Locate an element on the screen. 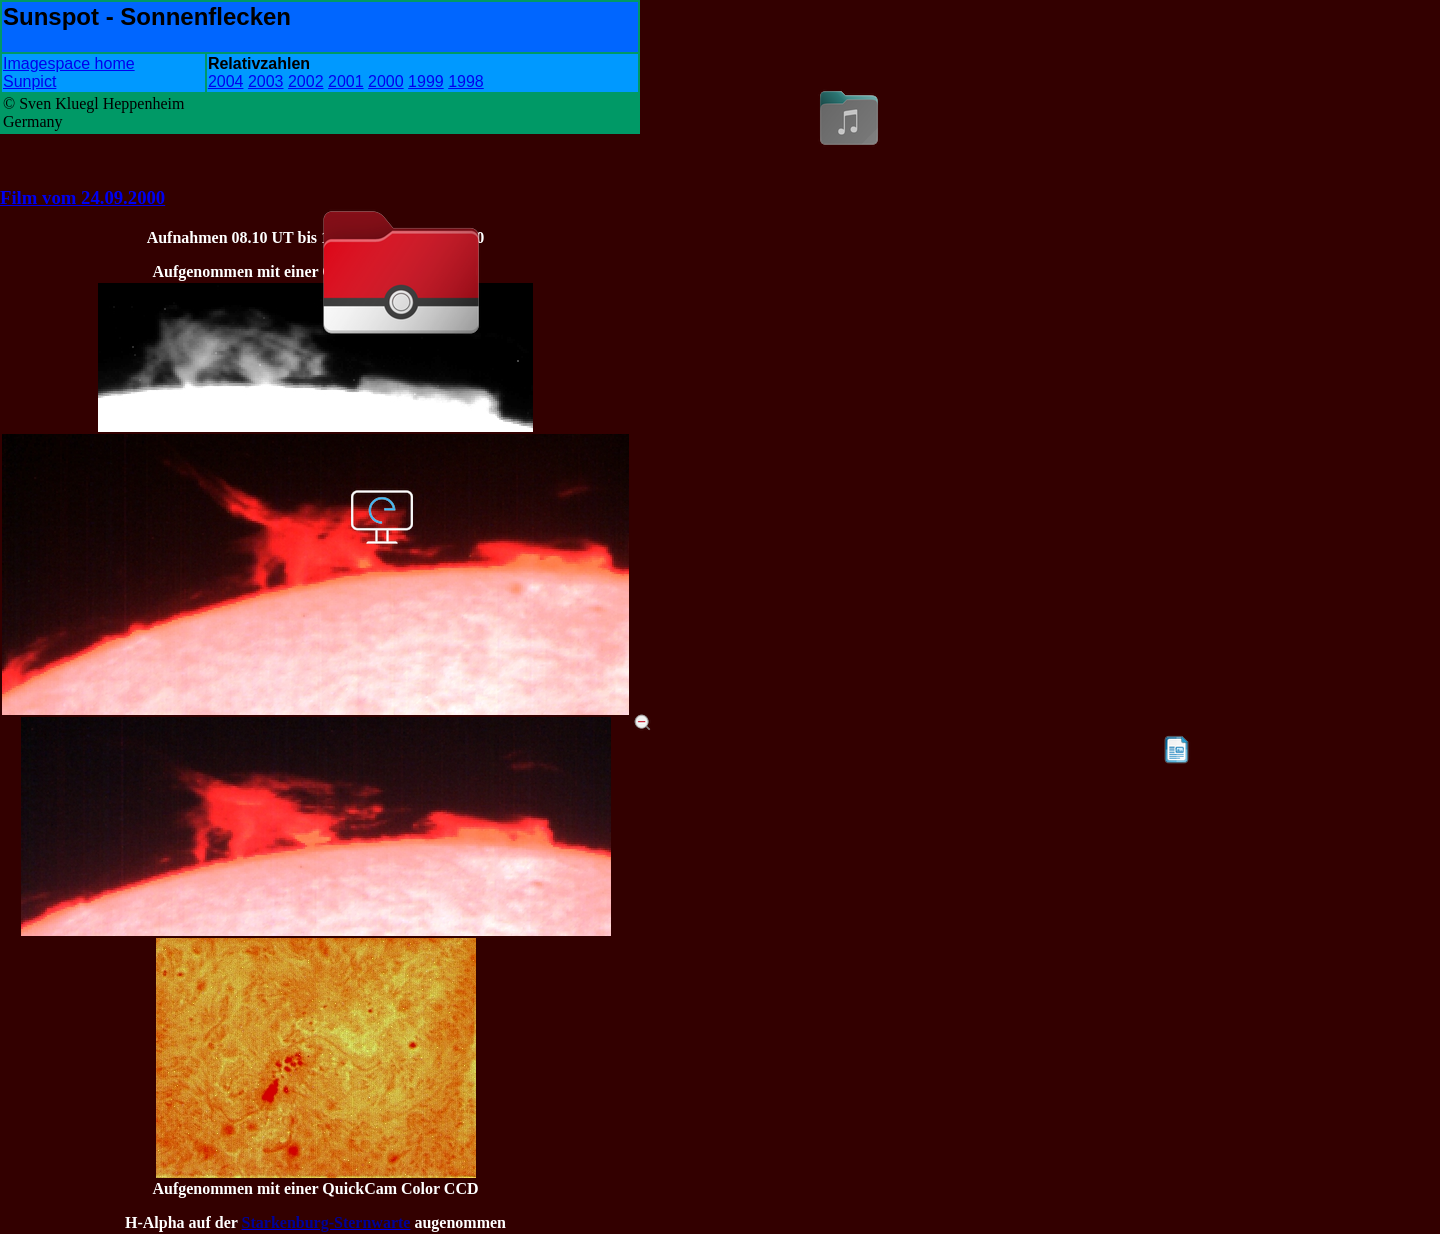  open your music folder is located at coordinates (849, 118).